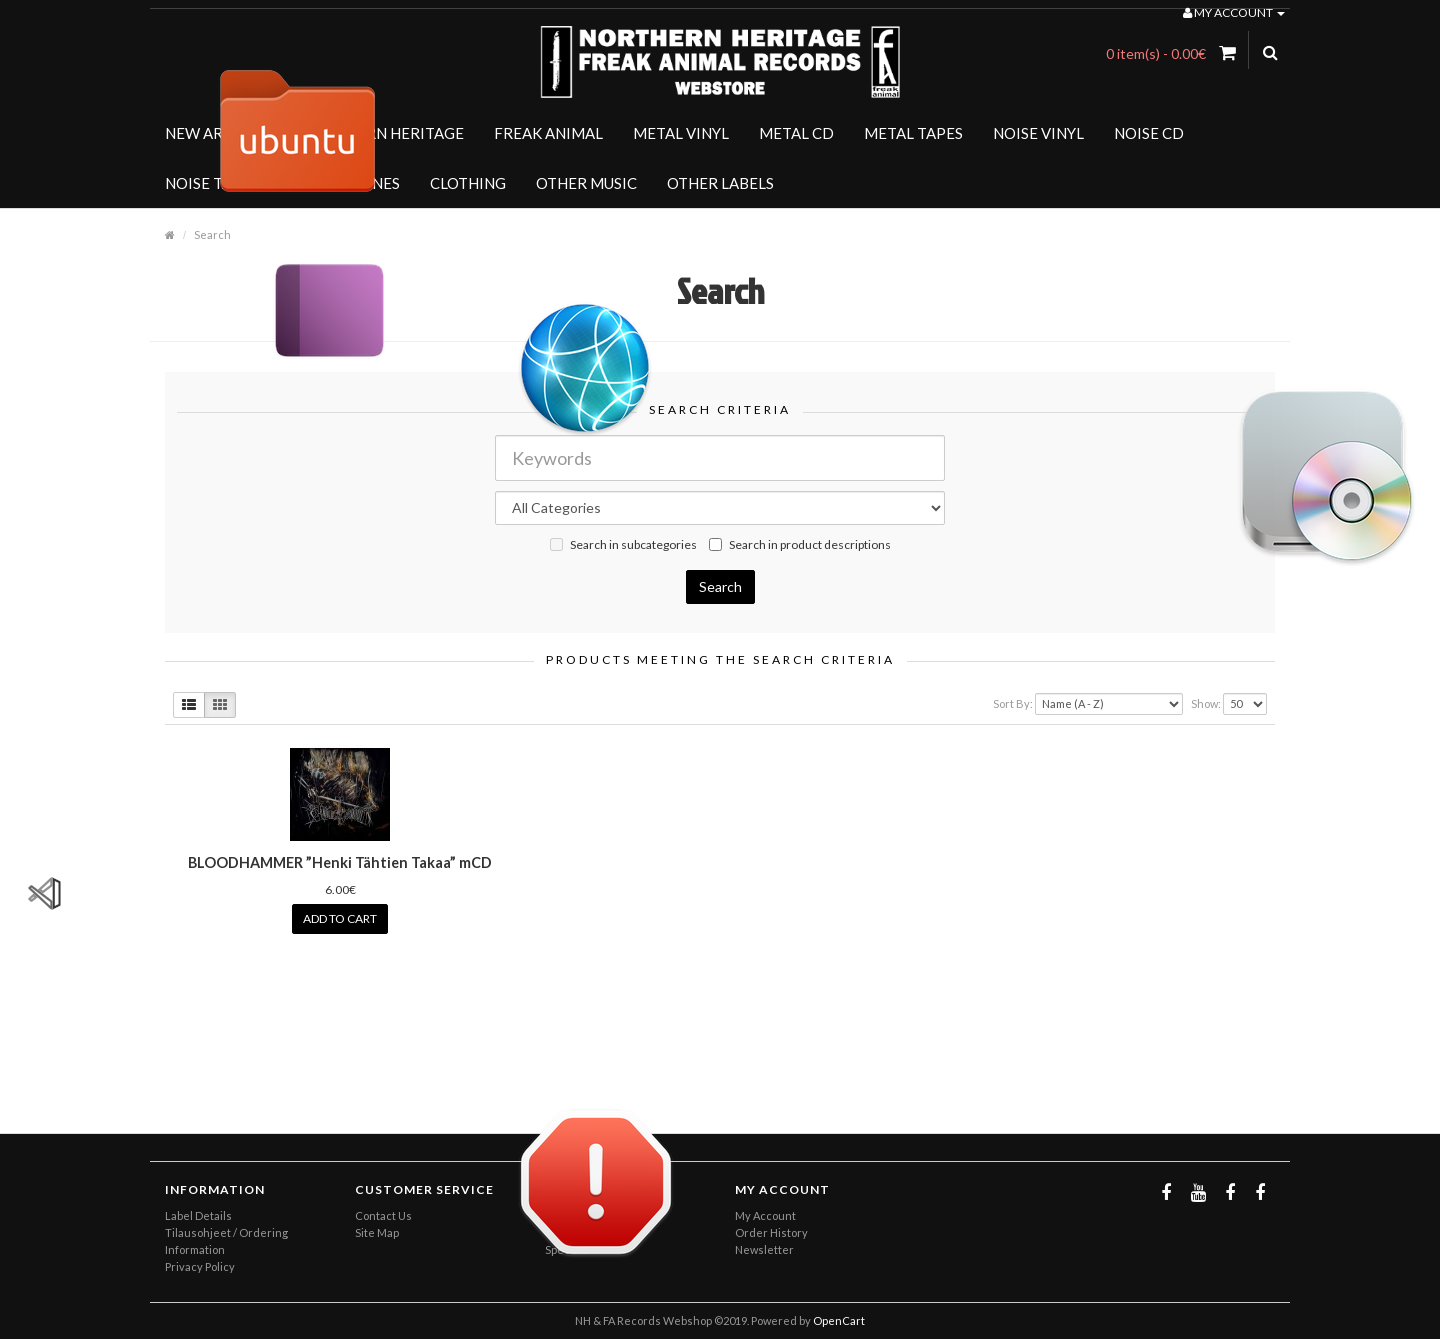 This screenshot has width=1440, height=1339. What do you see at coordinates (596, 1182) in the screenshot?
I see `indicates a critical error or warning that requires attention` at bounding box center [596, 1182].